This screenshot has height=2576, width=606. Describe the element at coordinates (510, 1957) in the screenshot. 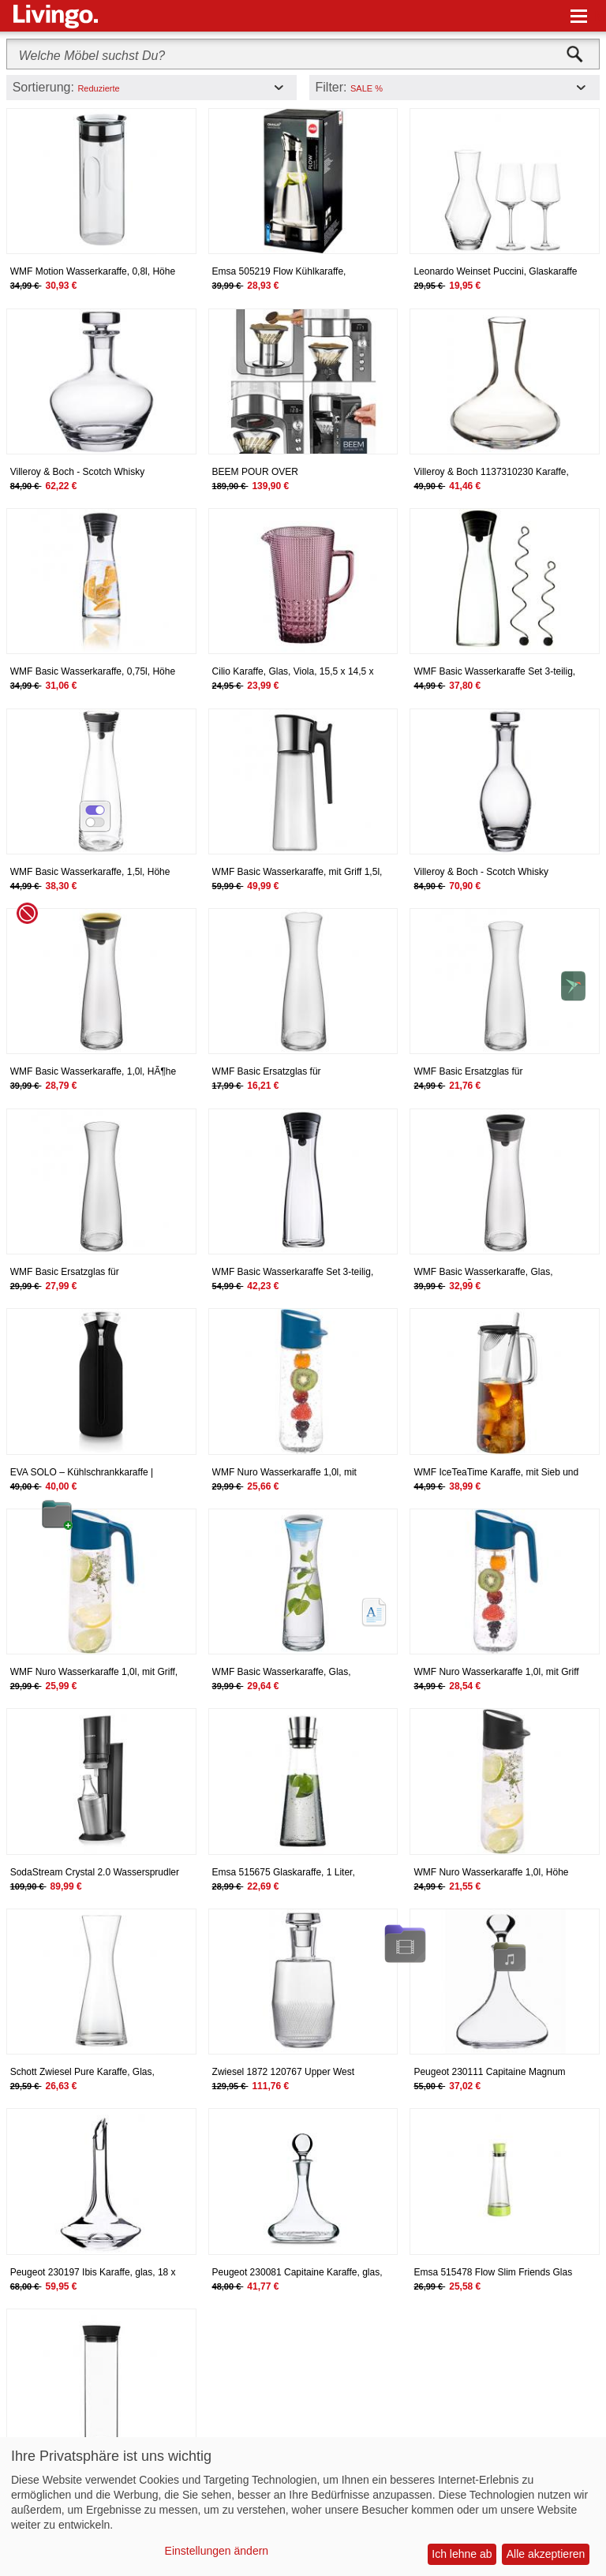

I see `open your music folder` at that location.